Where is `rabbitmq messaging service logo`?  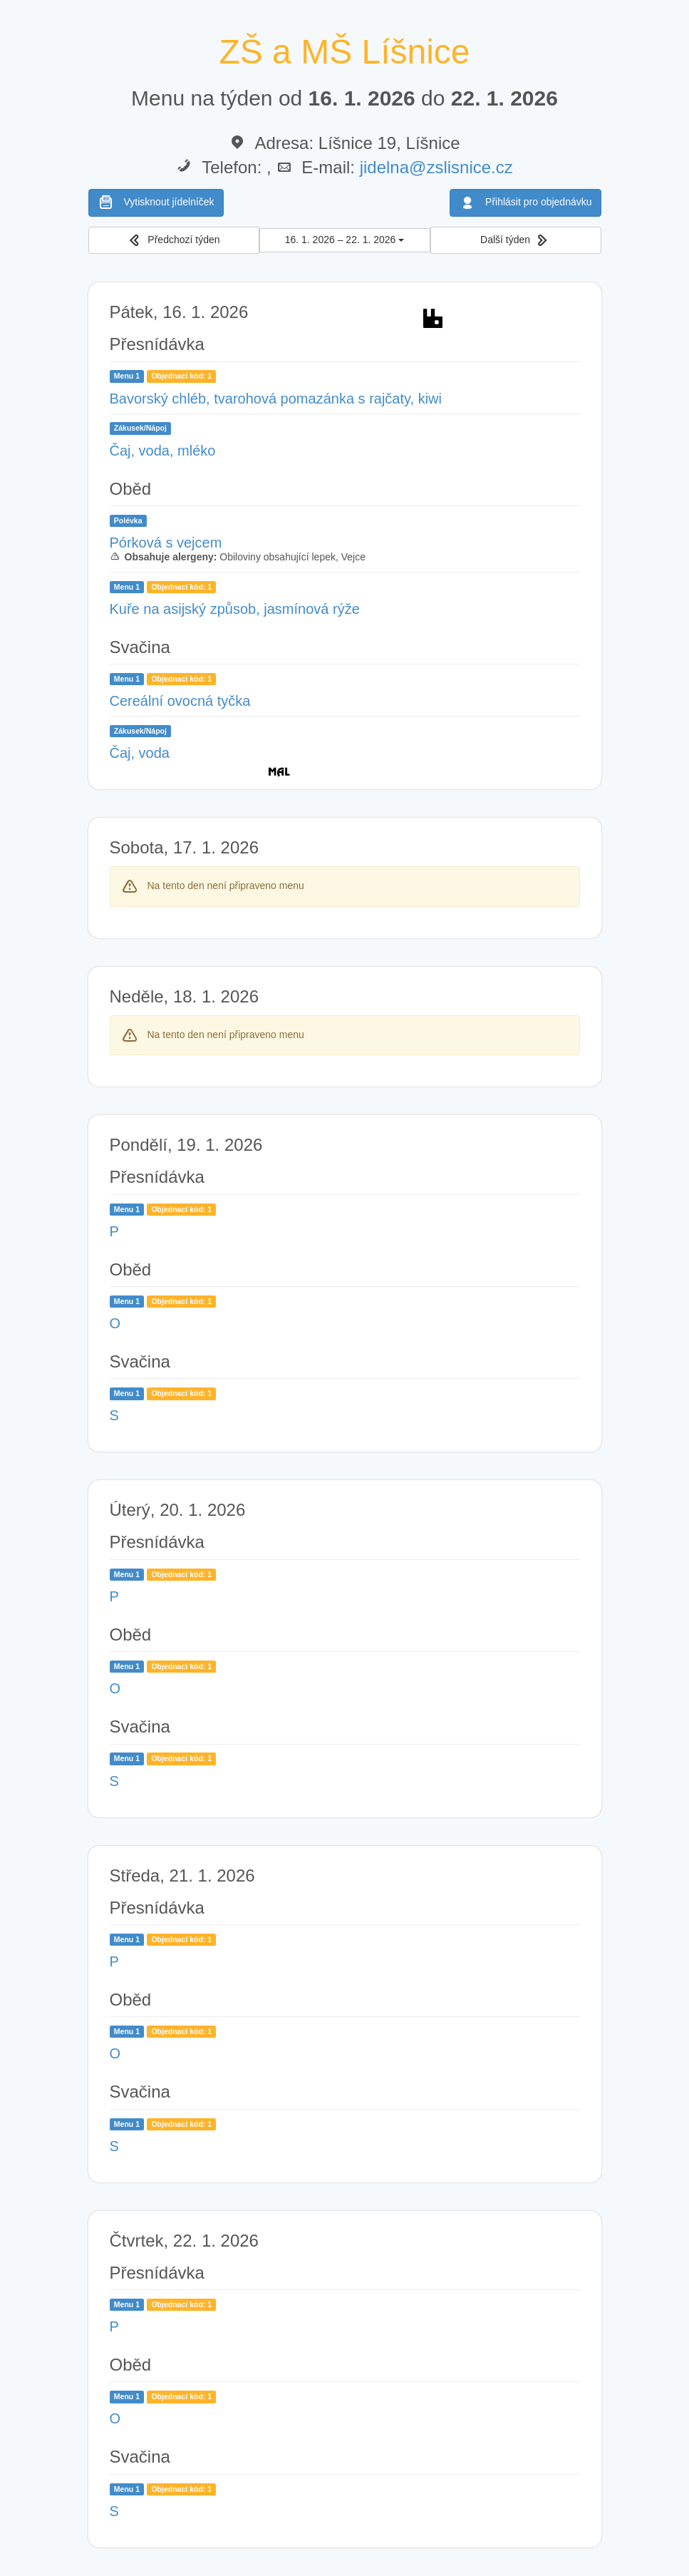
rabbitmq messaging service logo is located at coordinates (432, 318).